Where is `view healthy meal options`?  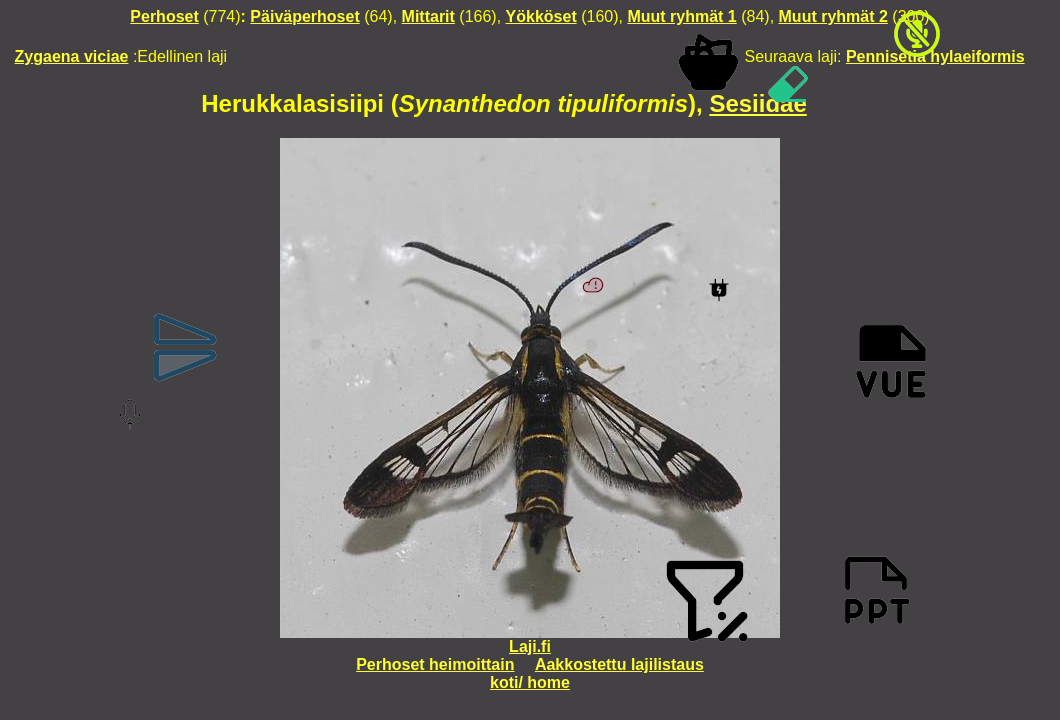 view healthy meal options is located at coordinates (708, 60).